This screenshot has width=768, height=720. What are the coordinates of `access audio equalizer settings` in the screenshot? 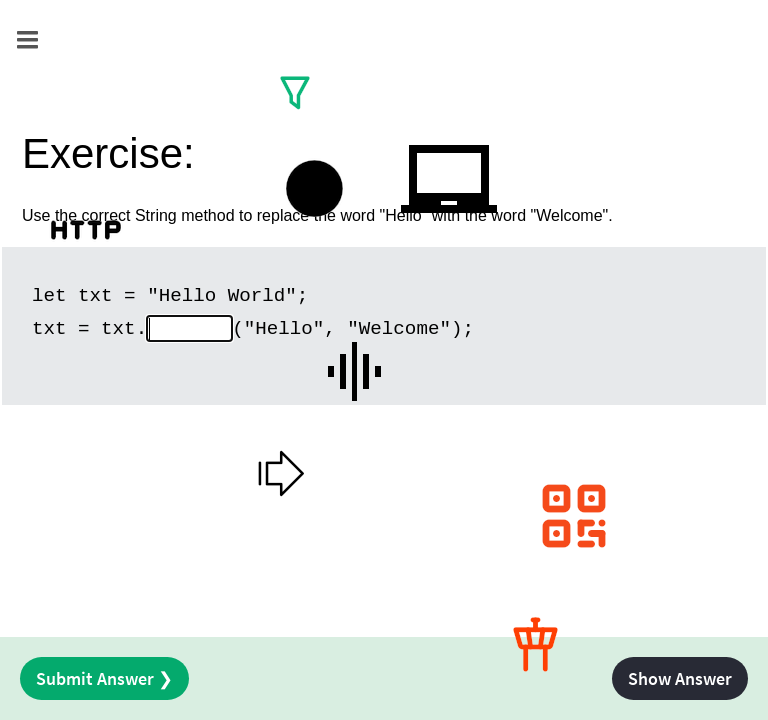 It's located at (354, 371).